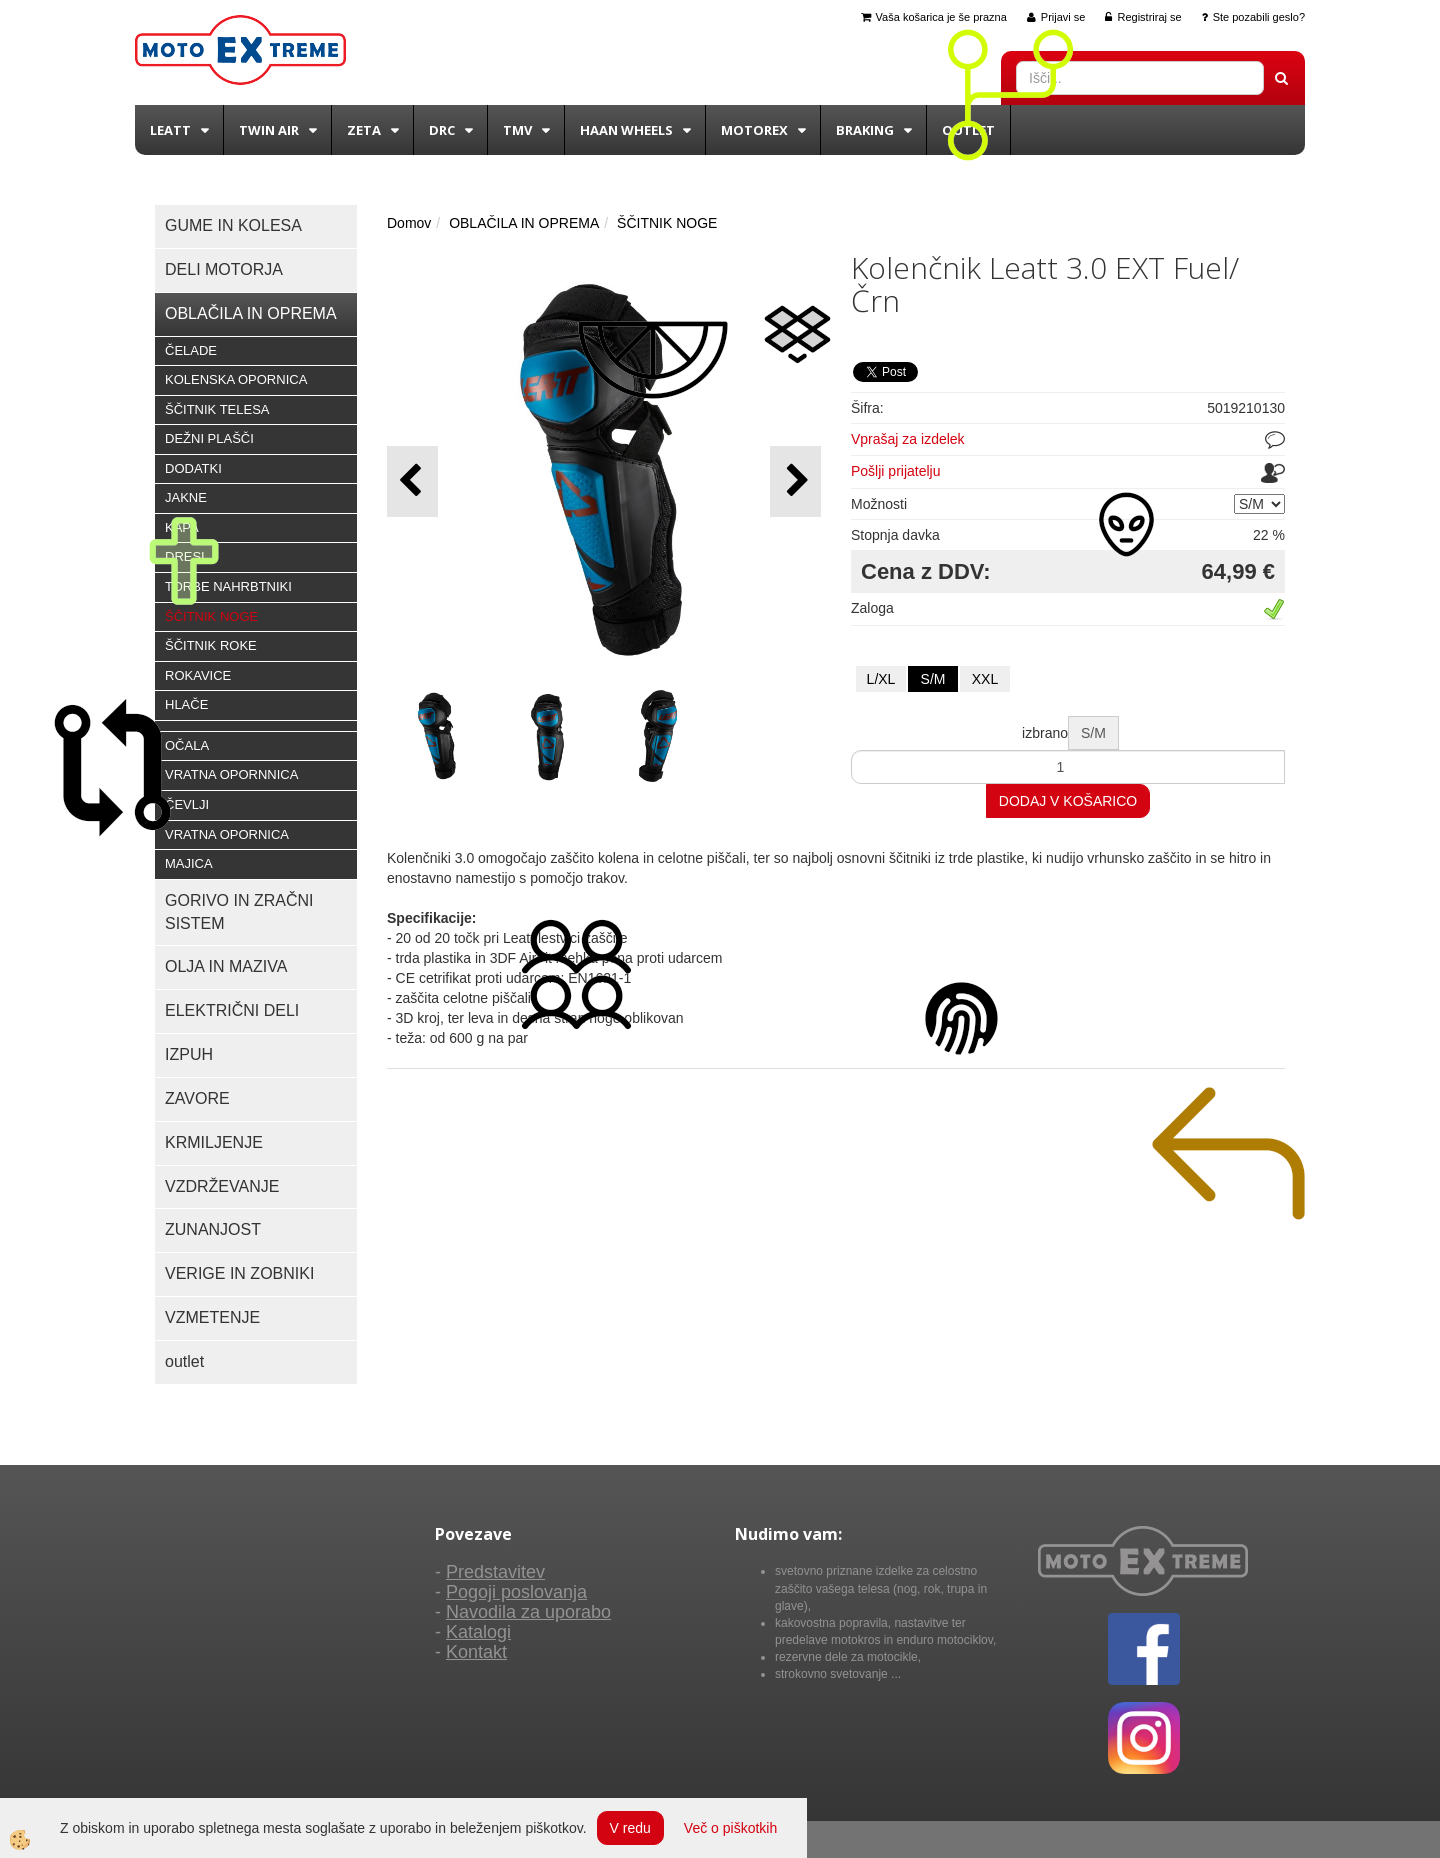  Describe the element at coordinates (576, 974) in the screenshot. I see `view all team members` at that location.